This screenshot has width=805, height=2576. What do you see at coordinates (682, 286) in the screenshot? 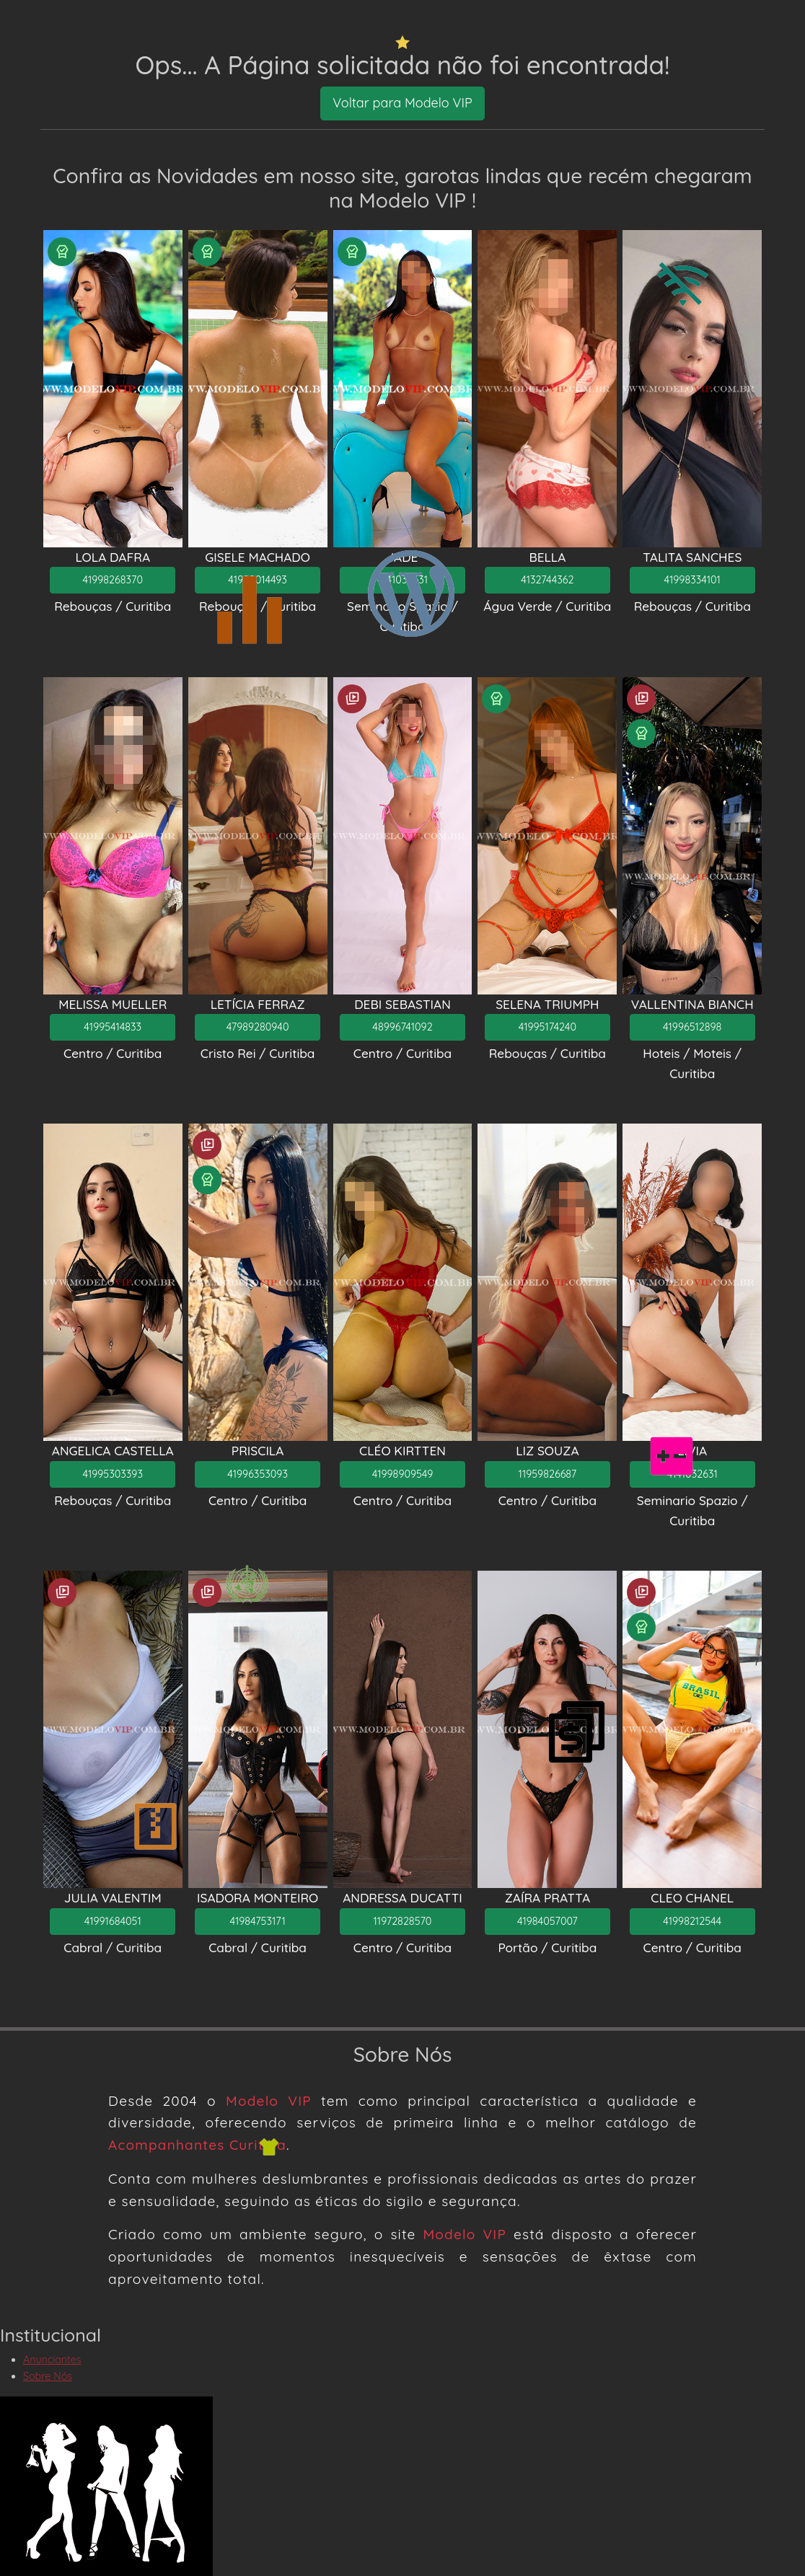
I see `indicates no wifi connection available` at bounding box center [682, 286].